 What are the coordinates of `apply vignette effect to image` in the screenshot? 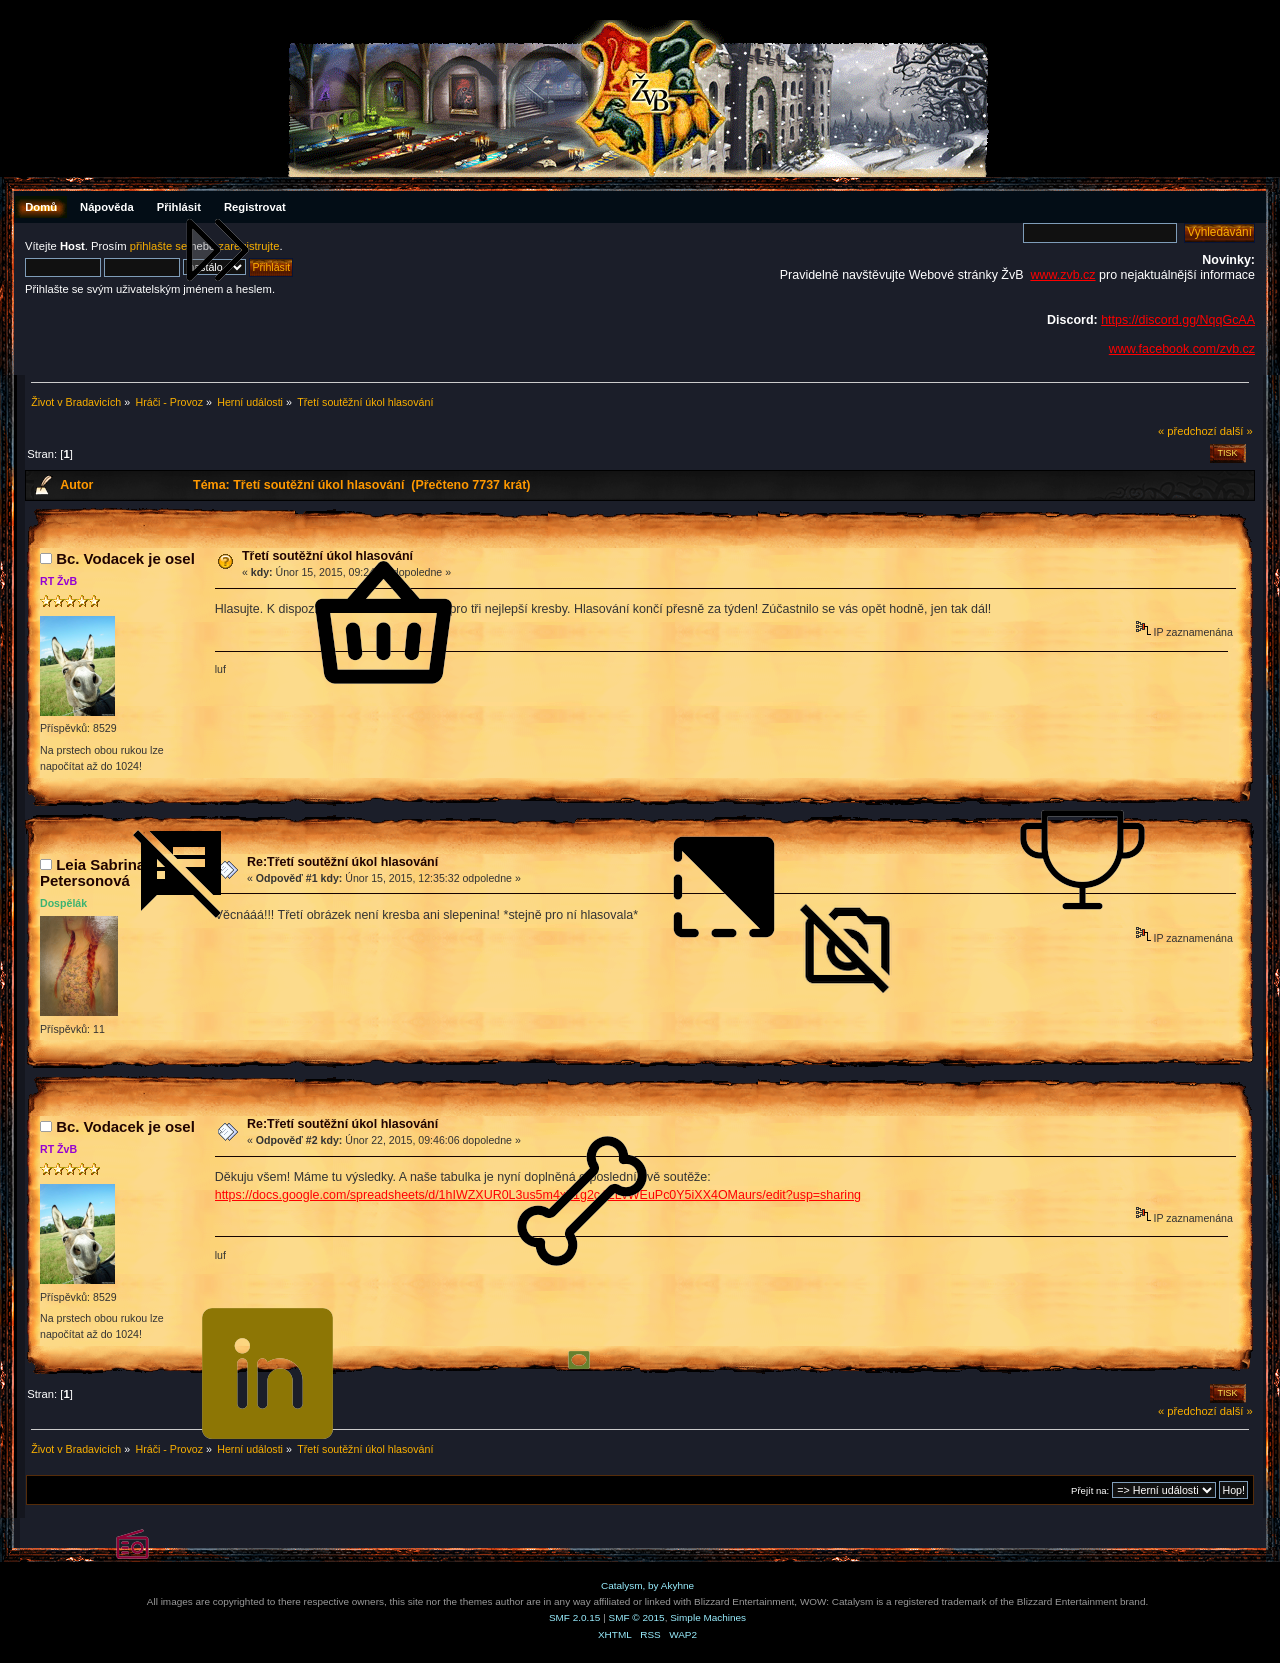 It's located at (579, 1360).